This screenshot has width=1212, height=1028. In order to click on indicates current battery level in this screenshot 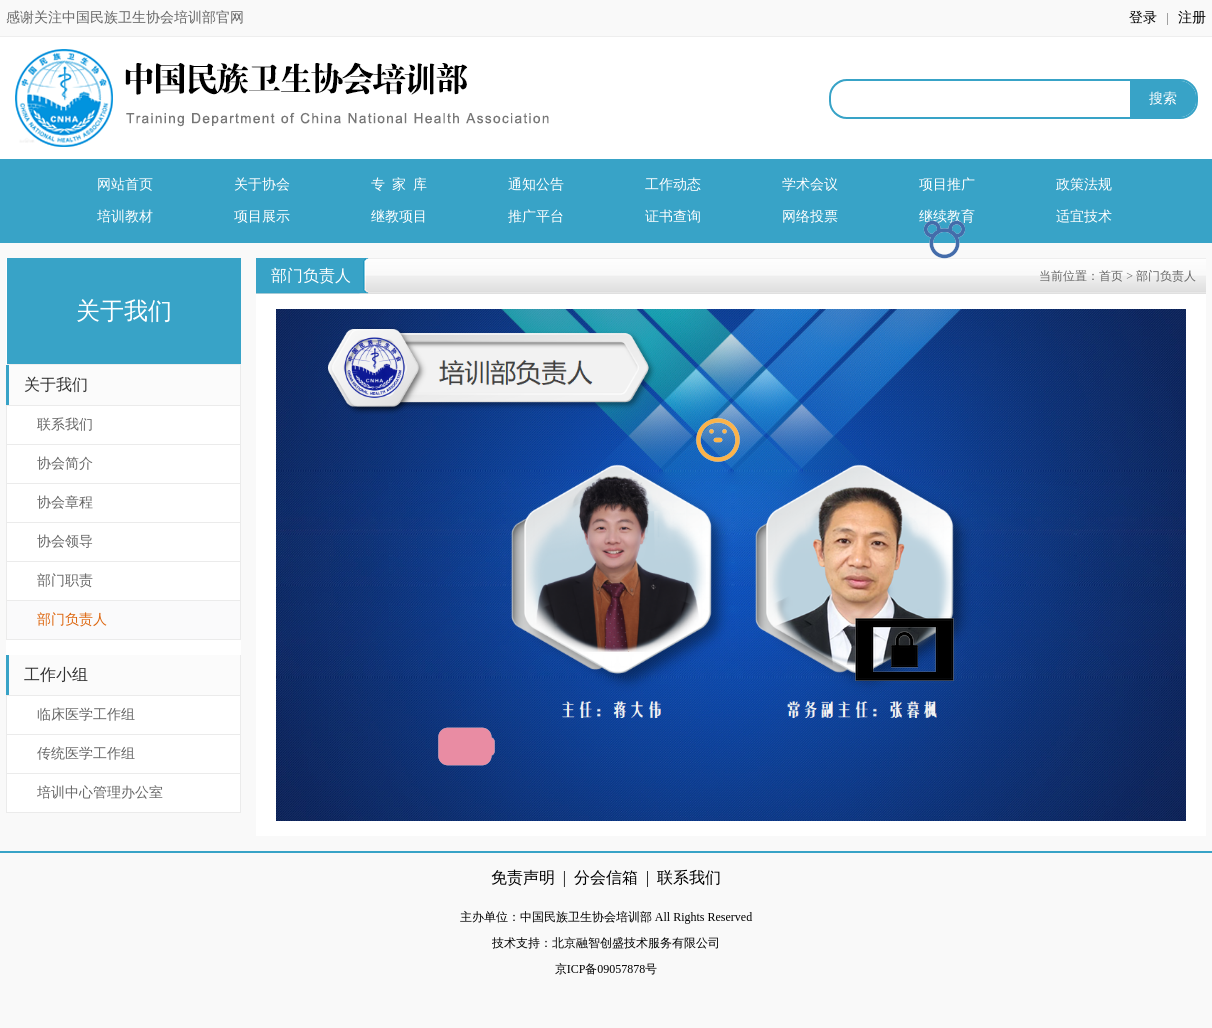, I will do `click(466, 746)`.